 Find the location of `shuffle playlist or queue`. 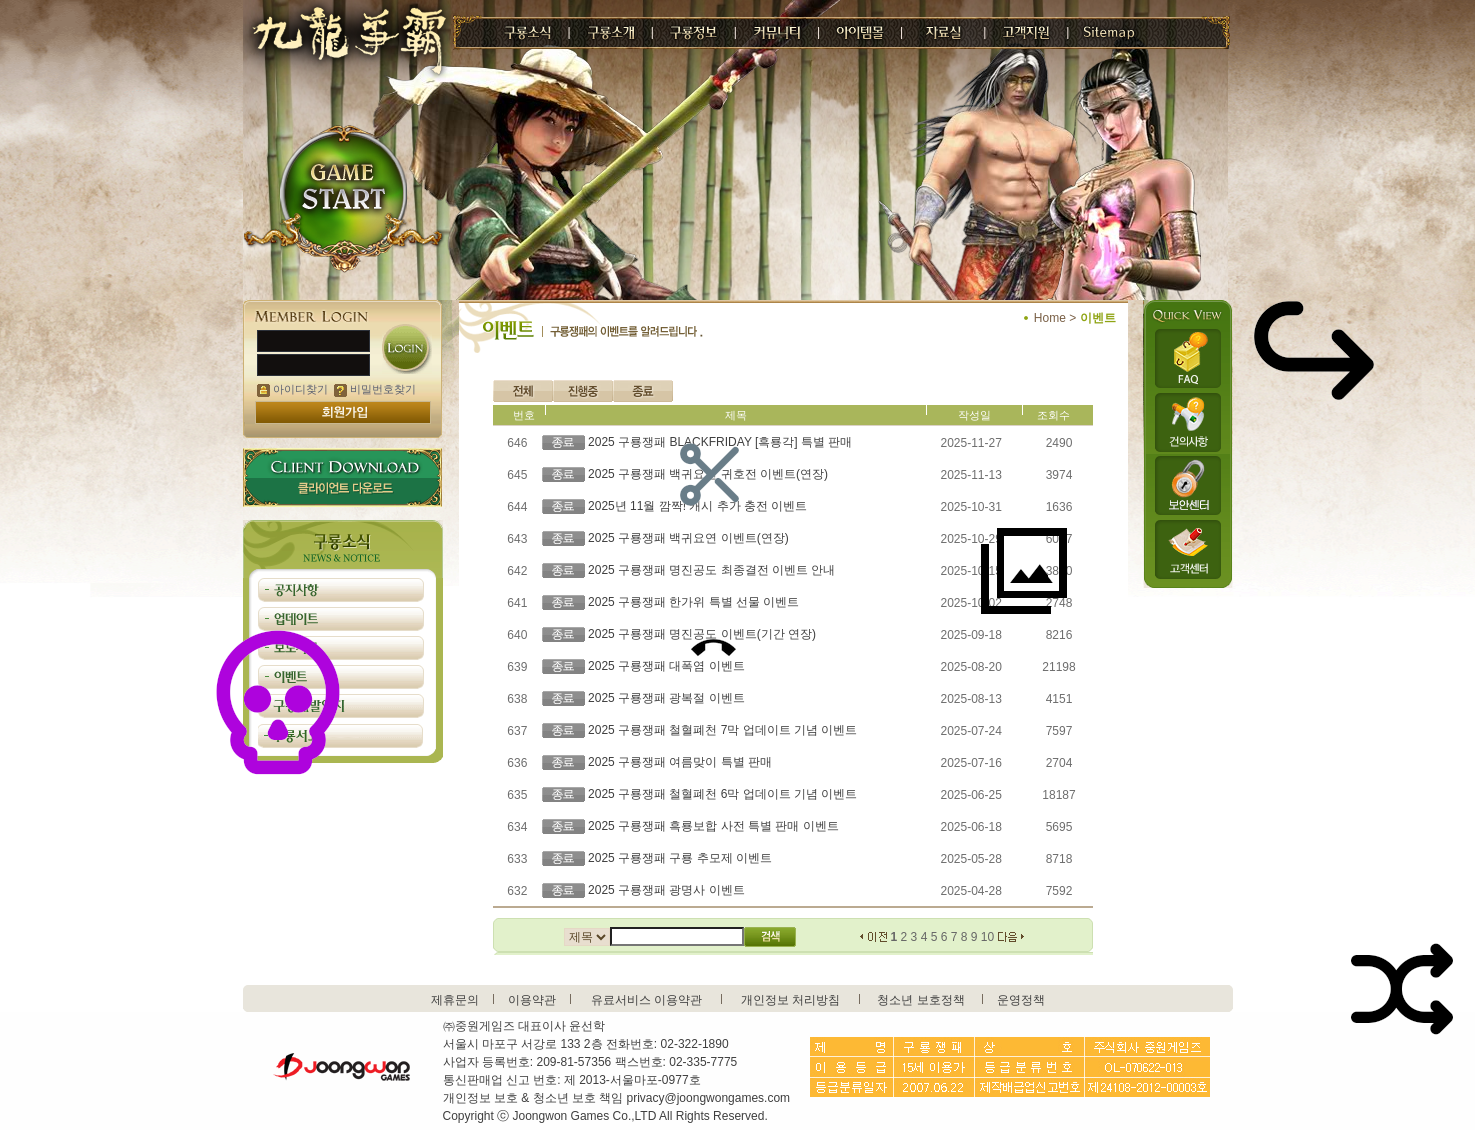

shuffle playlist or queue is located at coordinates (1402, 989).